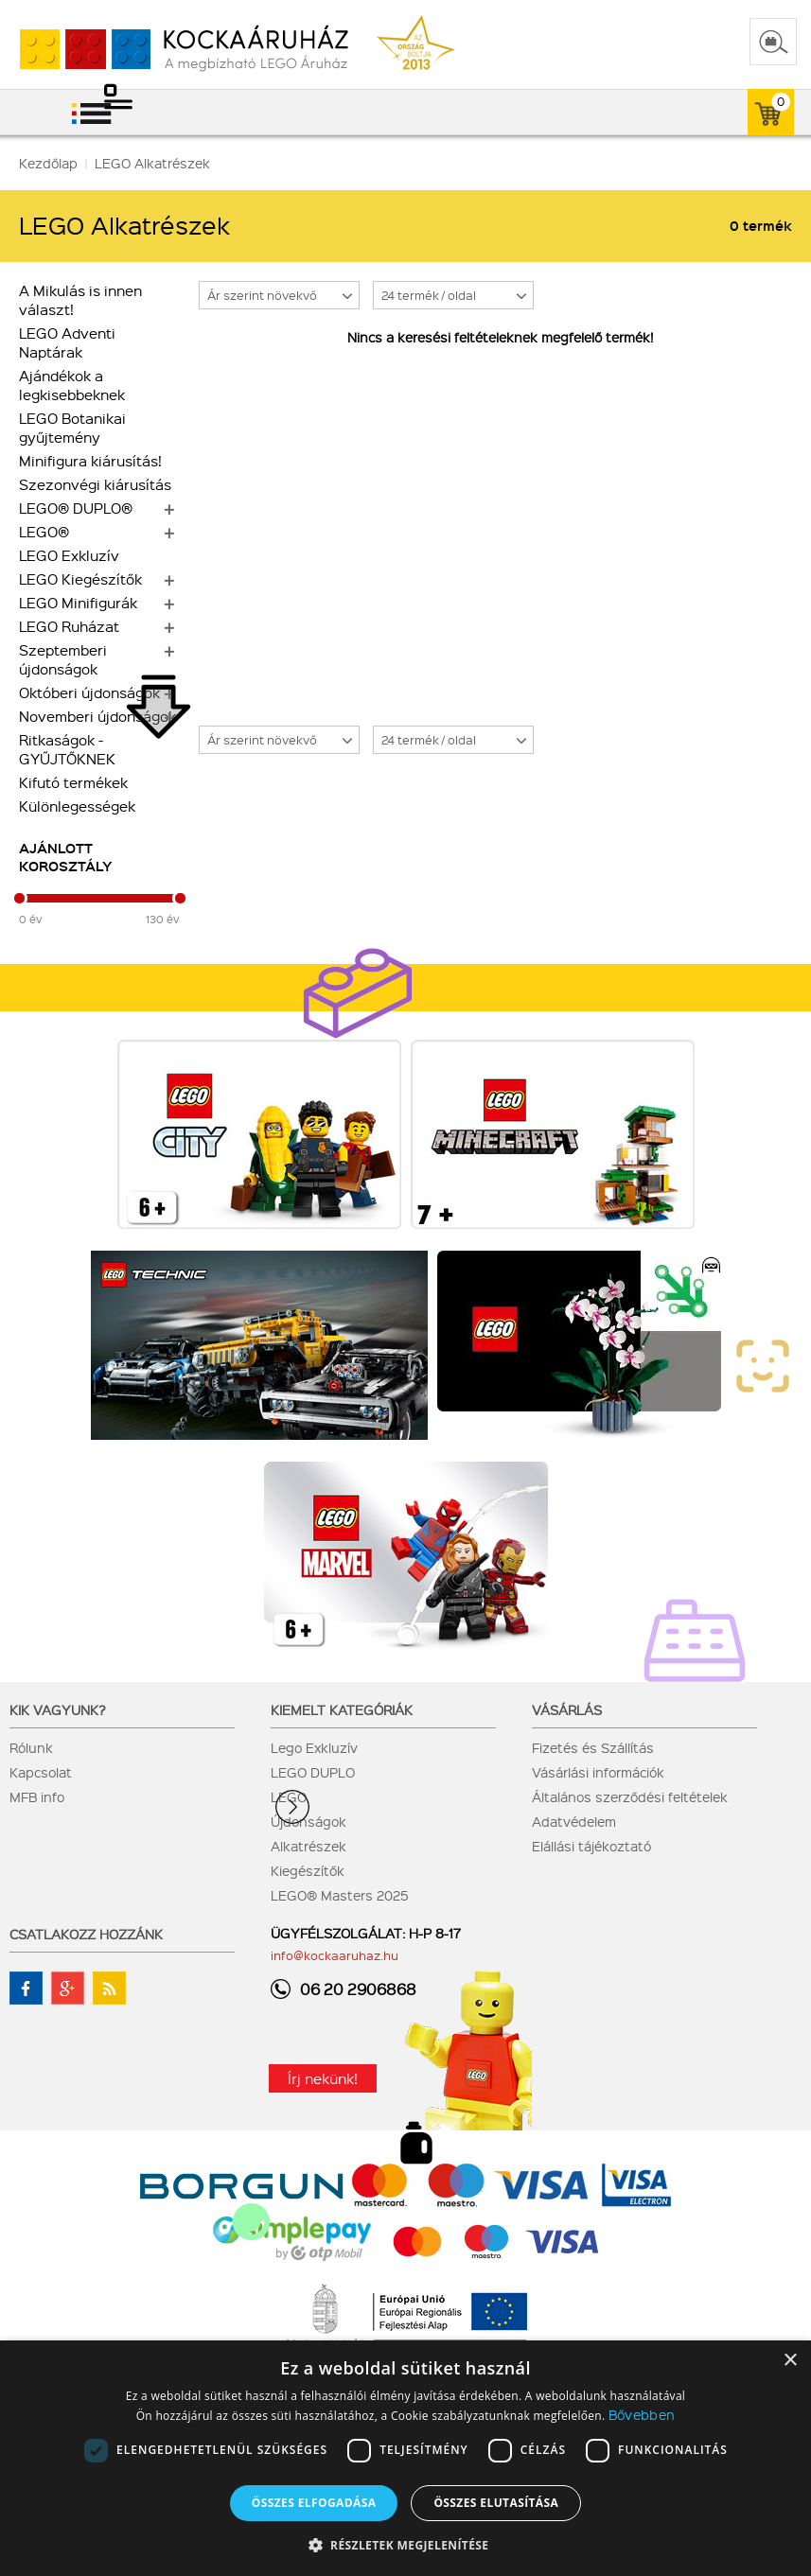 The height and width of the screenshot is (2576, 811). What do you see at coordinates (118, 96) in the screenshot?
I see `disable text wrapping around image` at bounding box center [118, 96].